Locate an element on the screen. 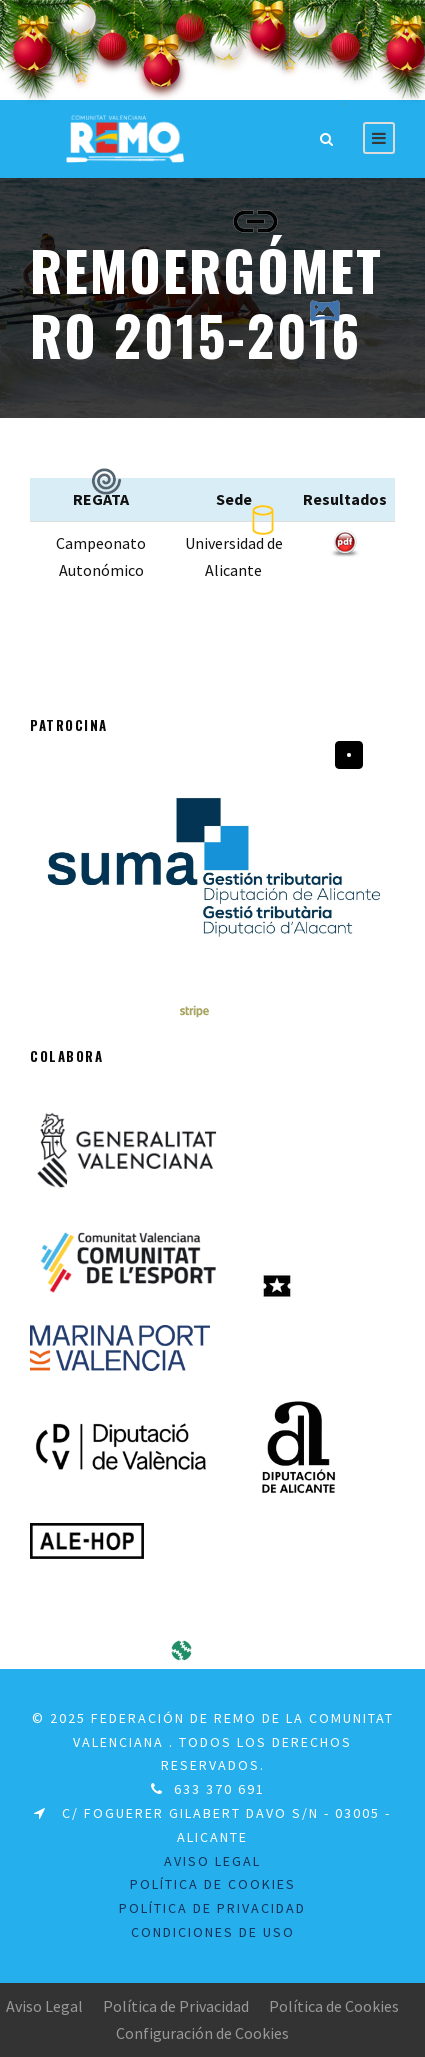 Image resolution: width=425 pixels, height=2057 pixels. view local events or activities is located at coordinates (277, 1286).